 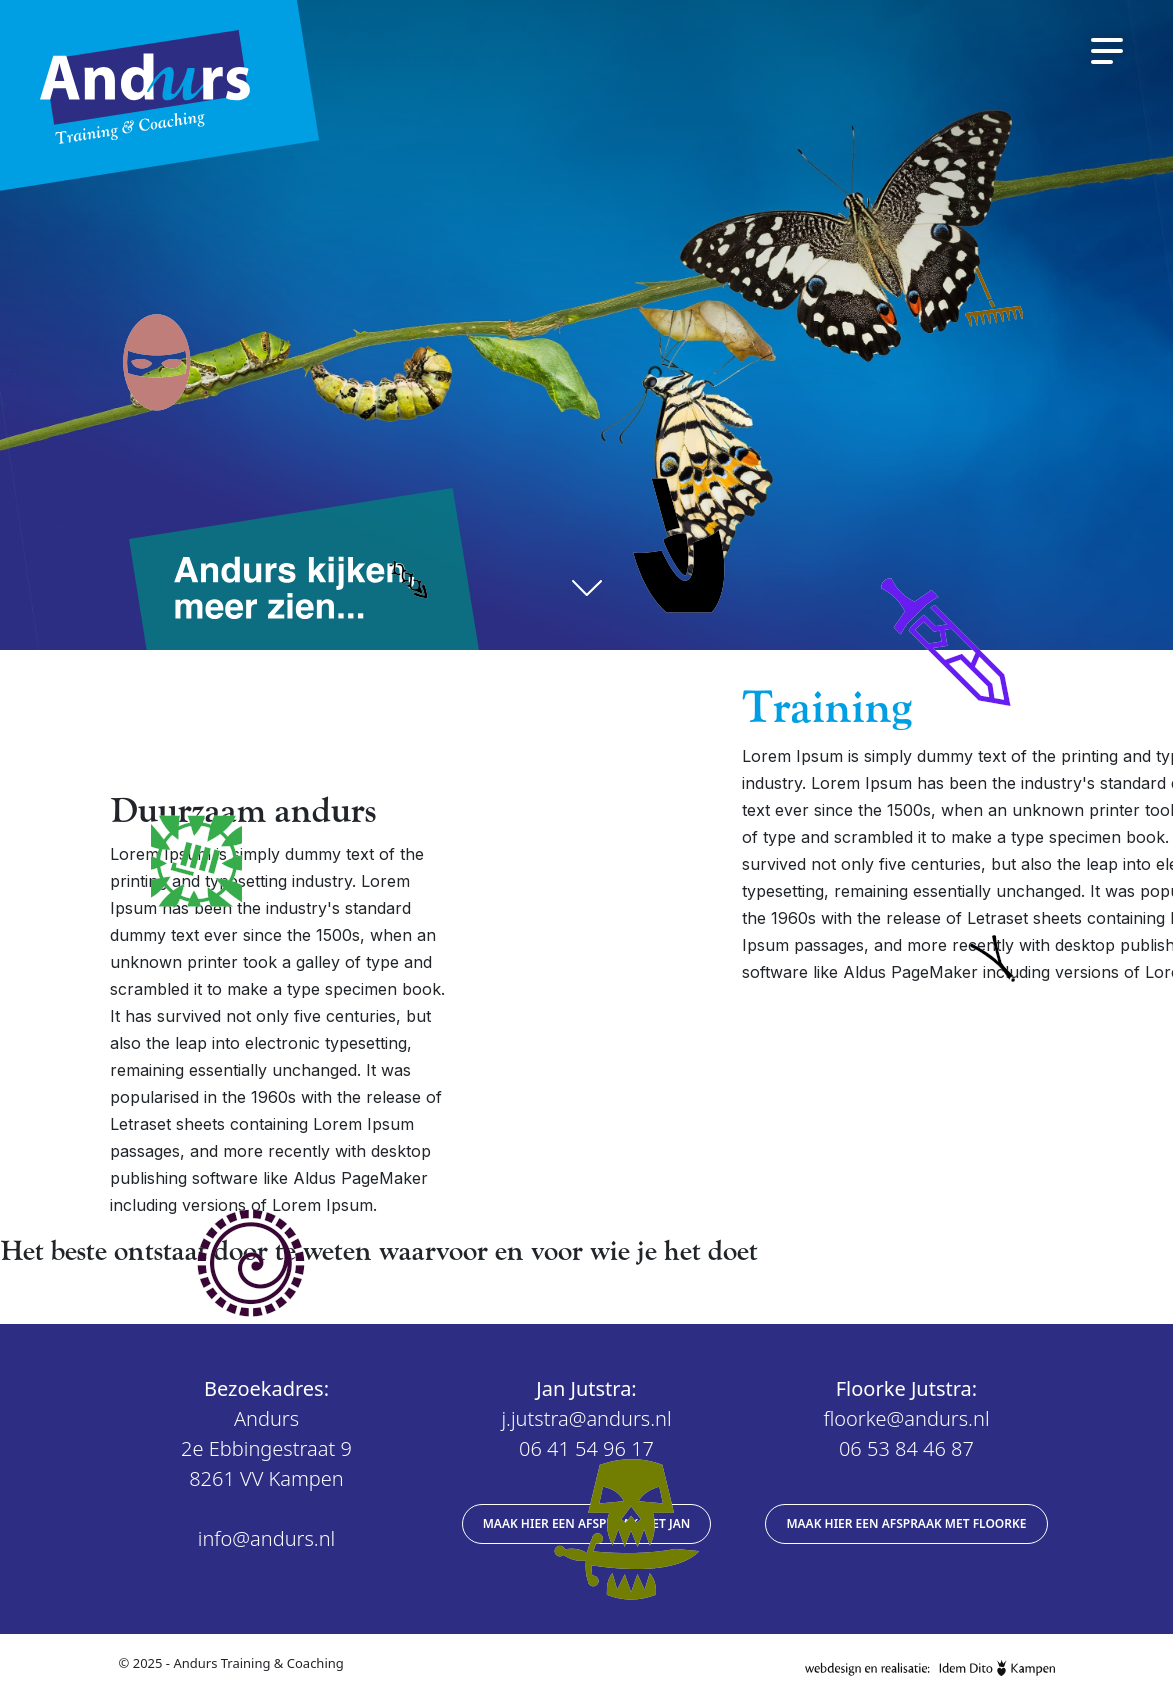 What do you see at coordinates (627, 1531) in the screenshot?
I see `indicates a critical hit or bite attack ability` at bounding box center [627, 1531].